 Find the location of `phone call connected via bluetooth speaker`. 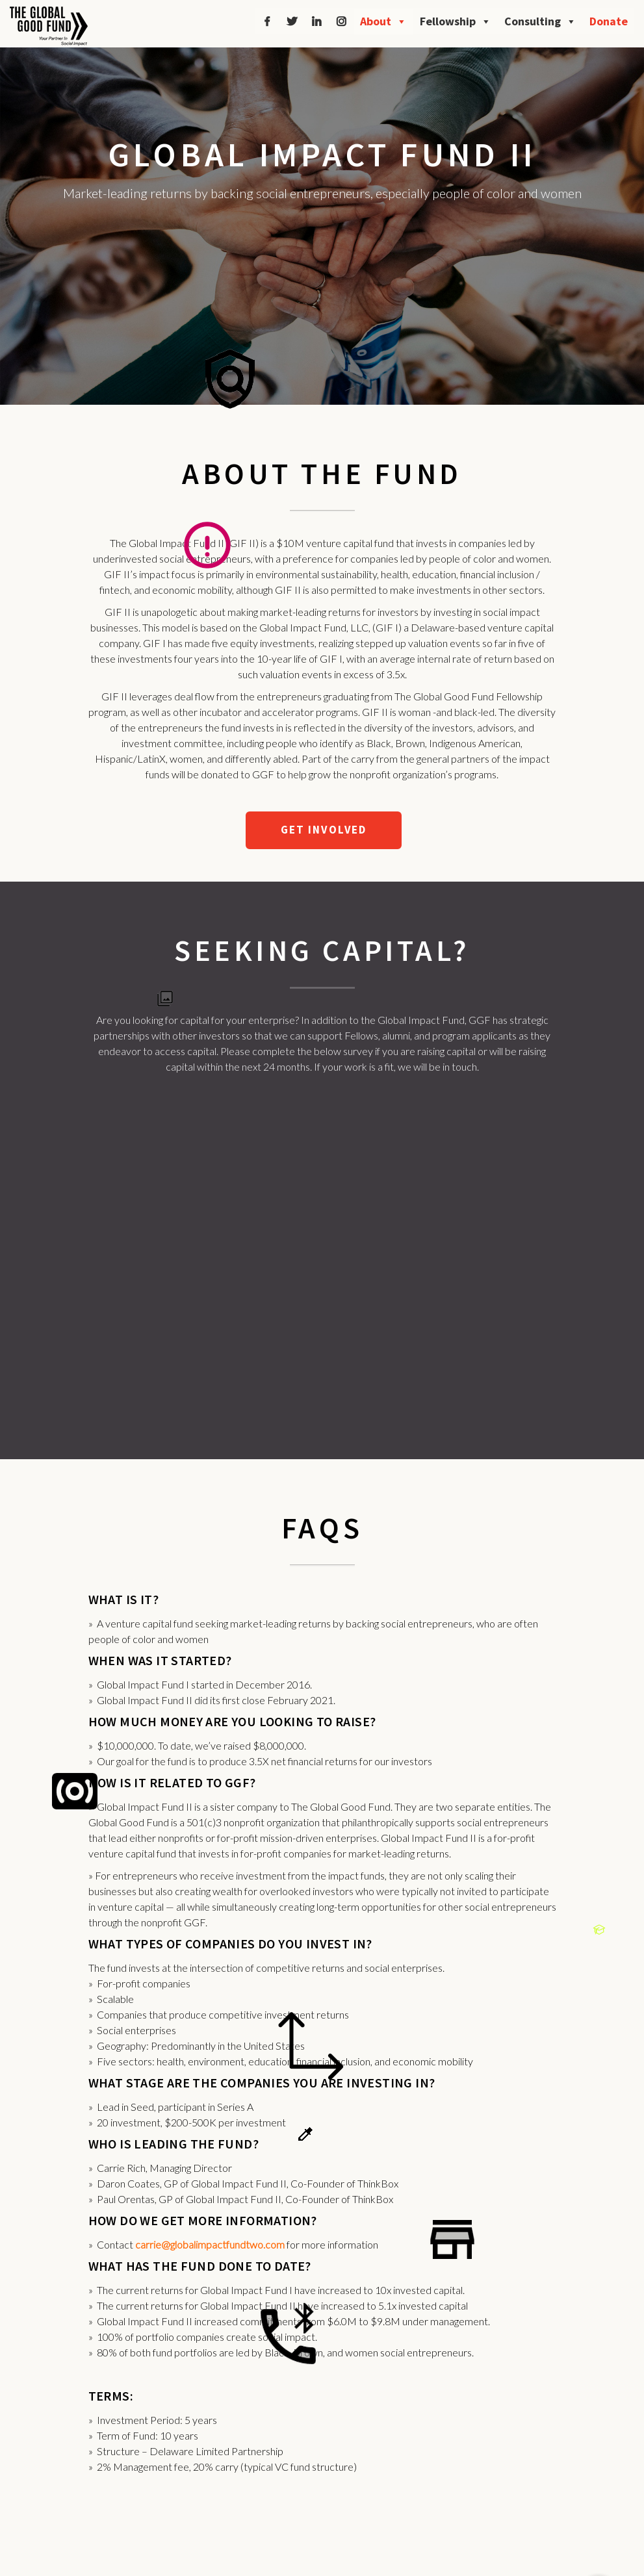

phone call connected via bluetooth speaker is located at coordinates (288, 2336).